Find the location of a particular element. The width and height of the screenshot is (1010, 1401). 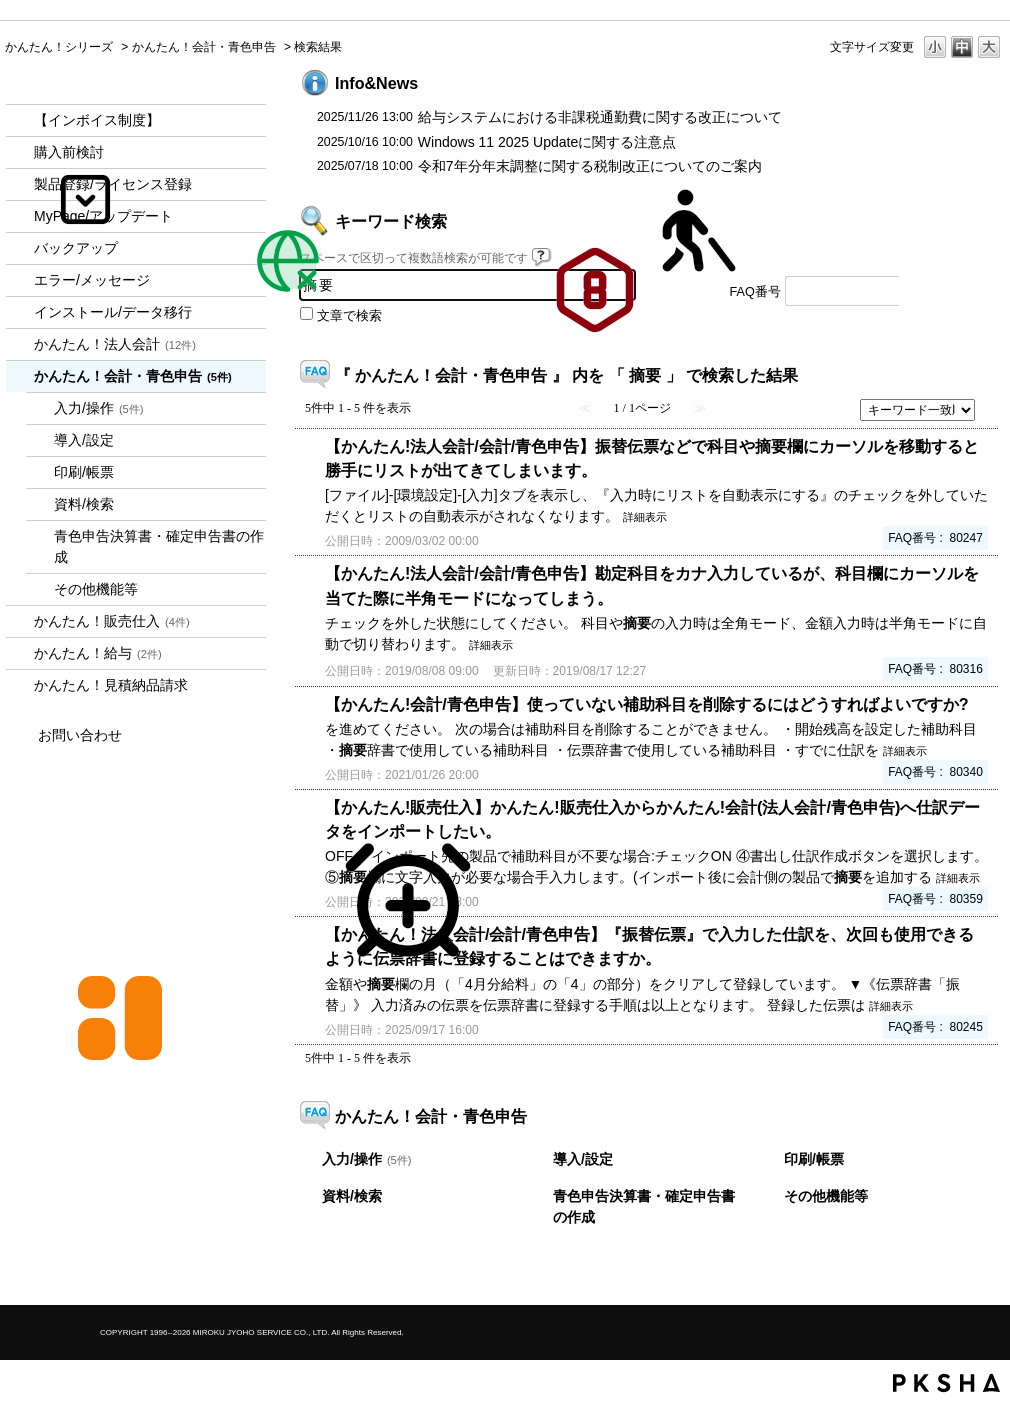

no internet connection is located at coordinates (288, 261).